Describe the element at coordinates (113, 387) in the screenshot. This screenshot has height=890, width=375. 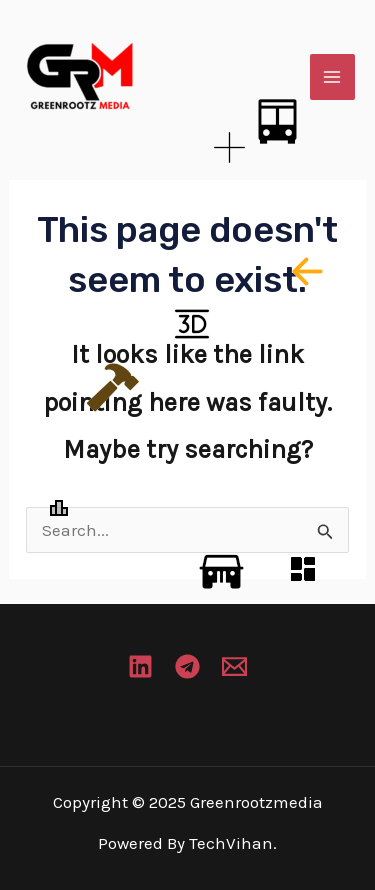
I see `access tools or settings` at that location.